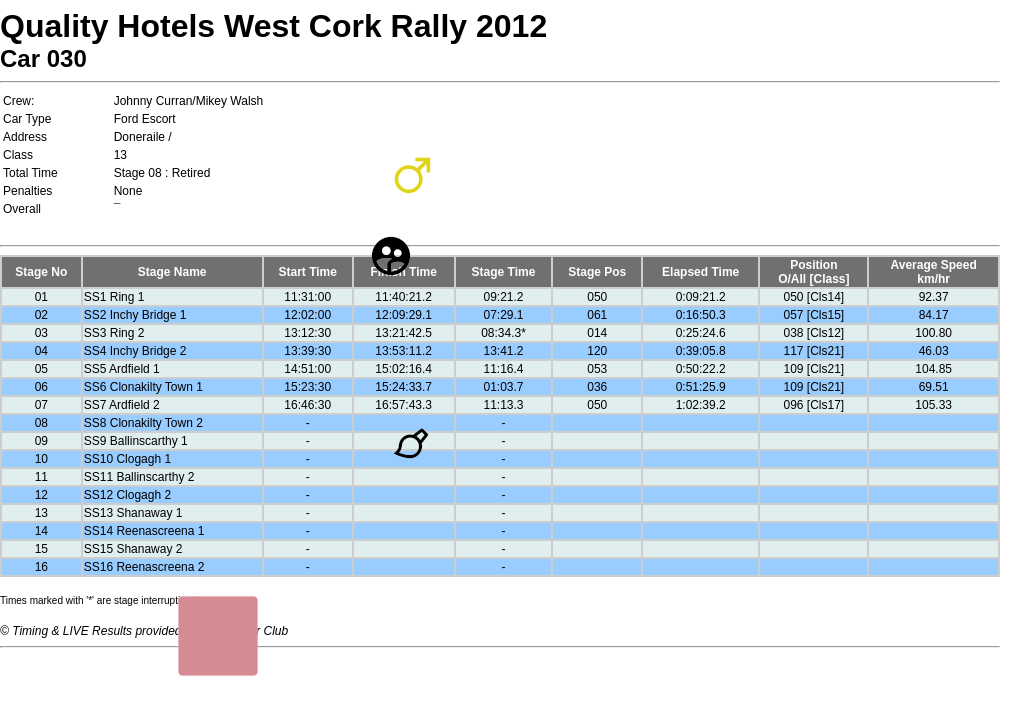 The width and height of the screenshot is (1024, 720). What do you see at coordinates (411, 174) in the screenshot?
I see `indicates male or masculine gender option` at bounding box center [411, 174].